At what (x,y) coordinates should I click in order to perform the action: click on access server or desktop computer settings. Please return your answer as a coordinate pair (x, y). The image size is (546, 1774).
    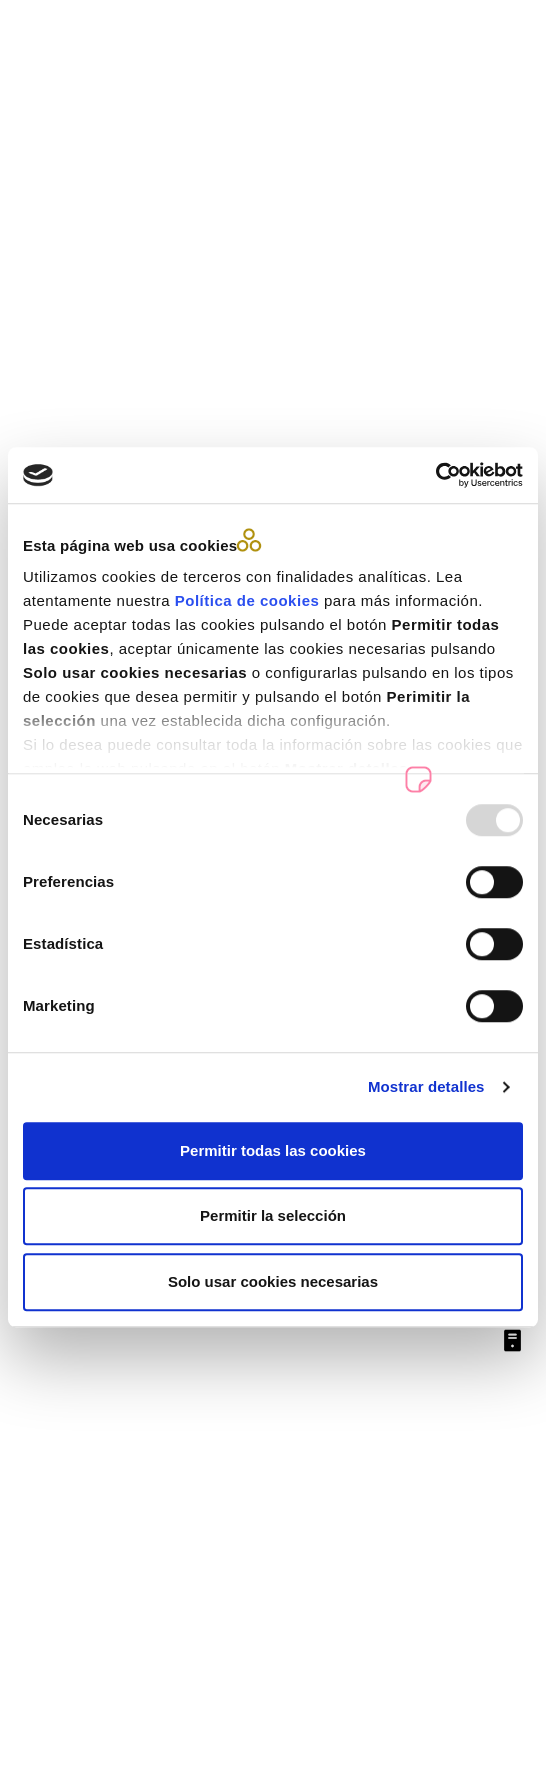
    Looking at the image, I should click on (512, 1340).